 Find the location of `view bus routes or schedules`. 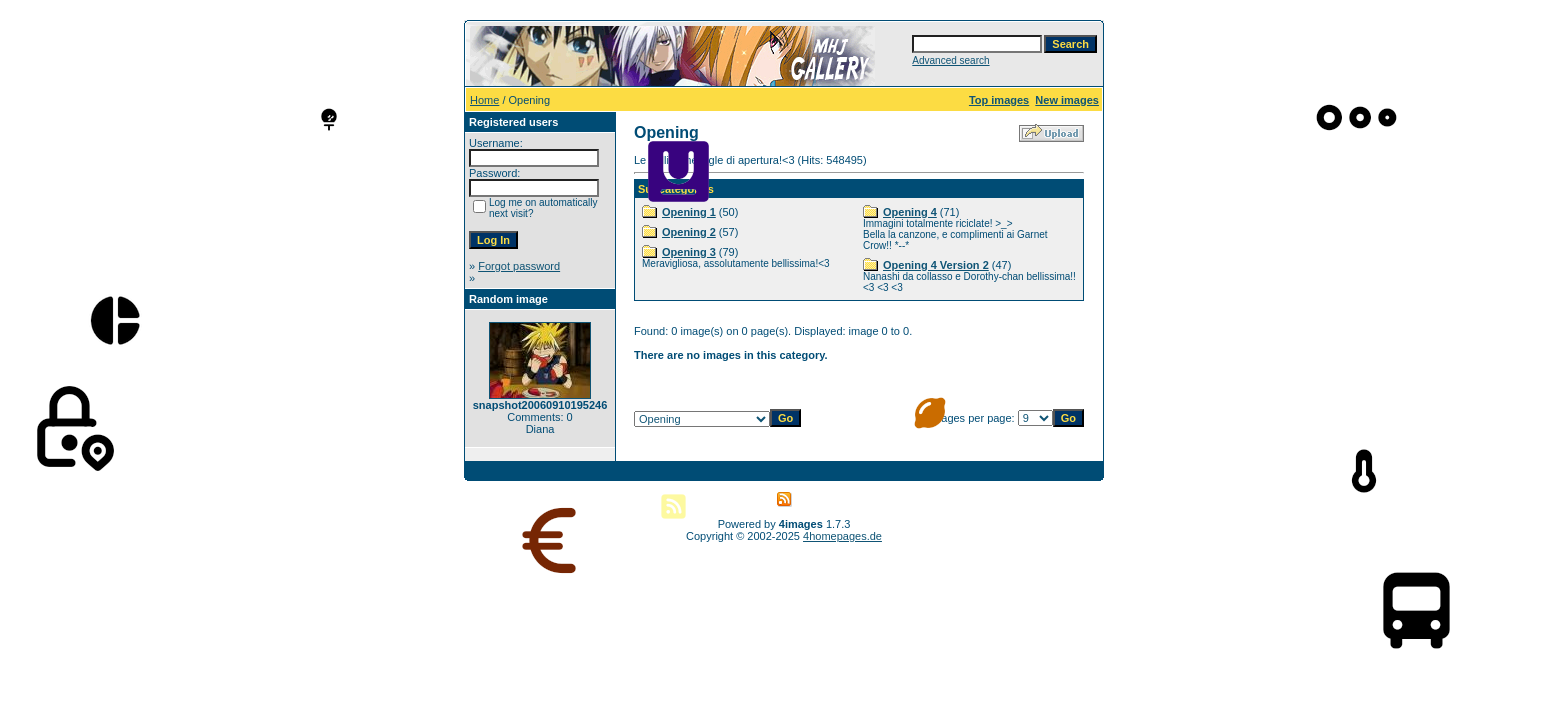

view bus routes or schedules is located at coordinates (1416, 610).